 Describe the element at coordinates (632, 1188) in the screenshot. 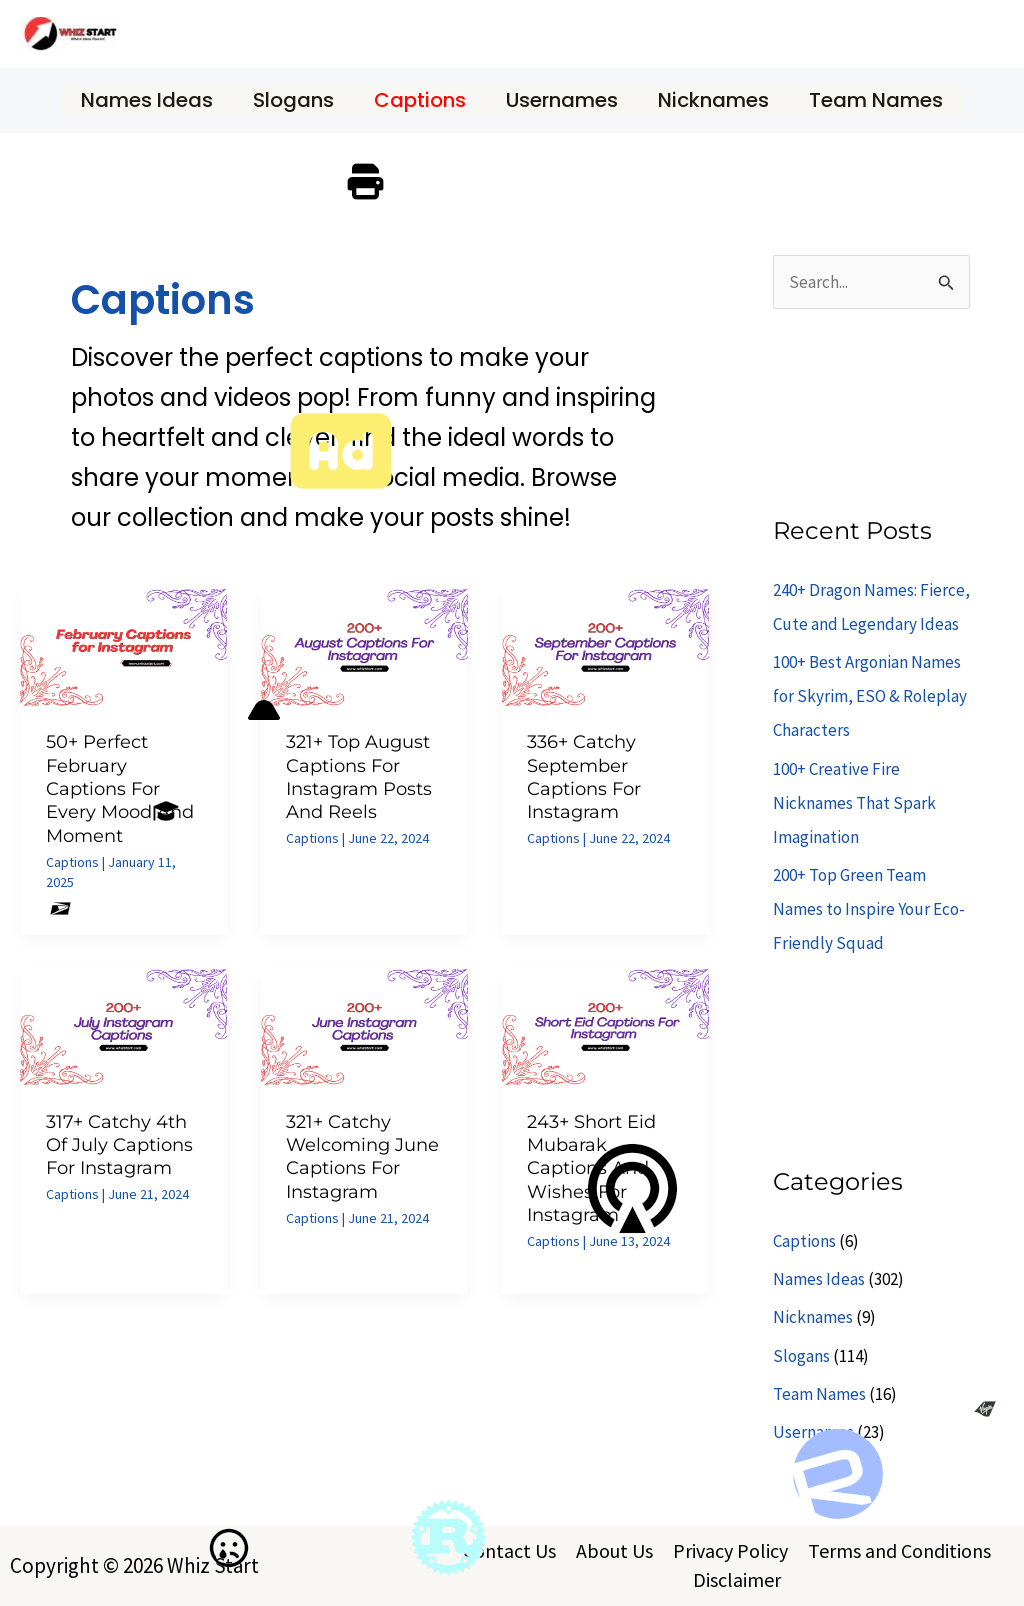

I see `enable GPS or location tracking` at that location.